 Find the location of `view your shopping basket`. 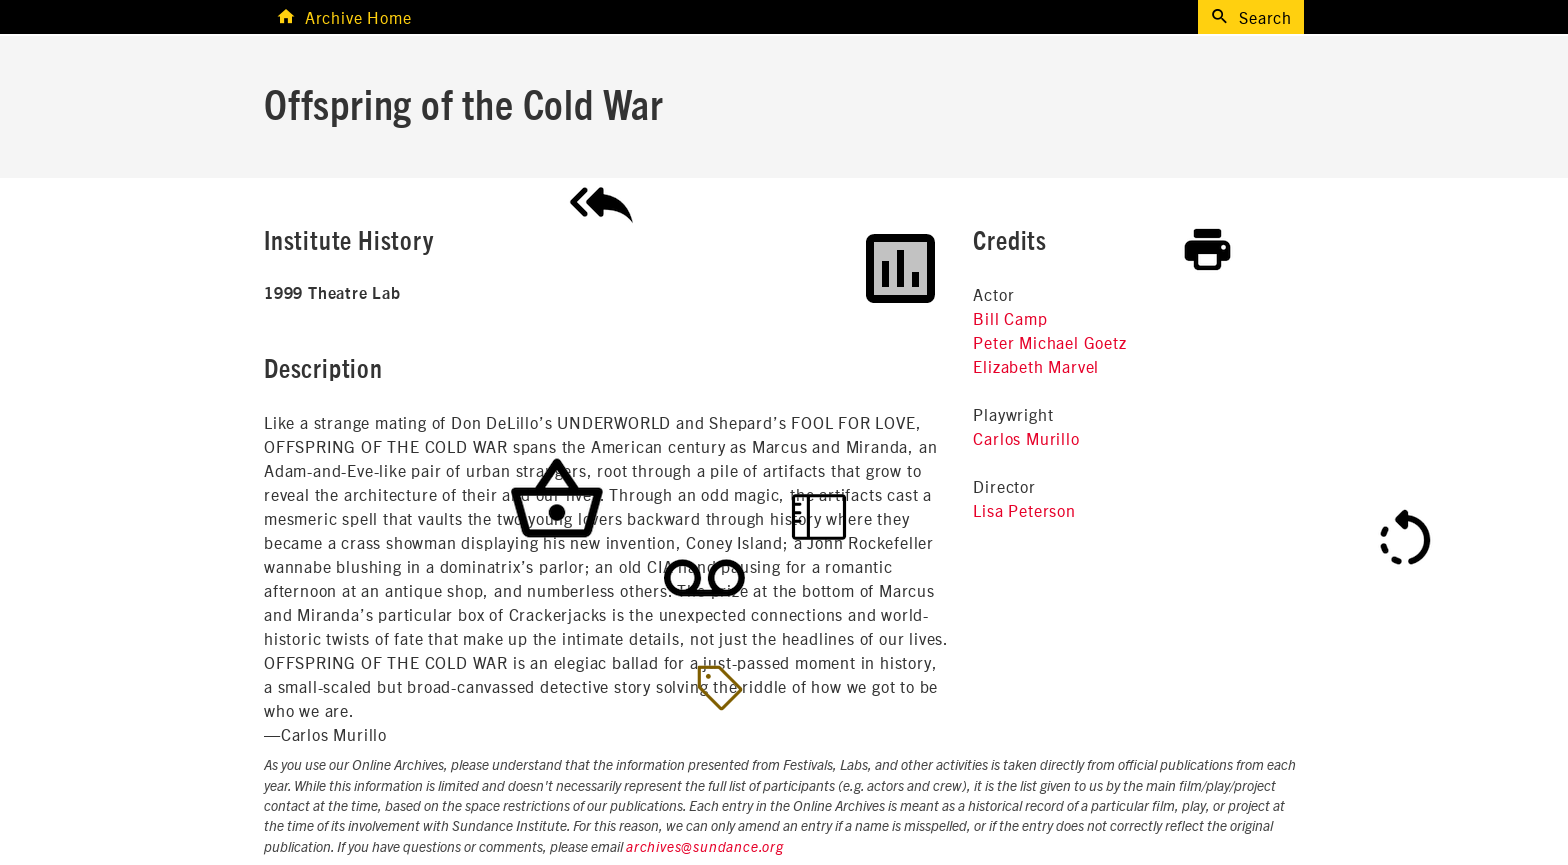

view your shopping basket is located at coordinates (557, 500).